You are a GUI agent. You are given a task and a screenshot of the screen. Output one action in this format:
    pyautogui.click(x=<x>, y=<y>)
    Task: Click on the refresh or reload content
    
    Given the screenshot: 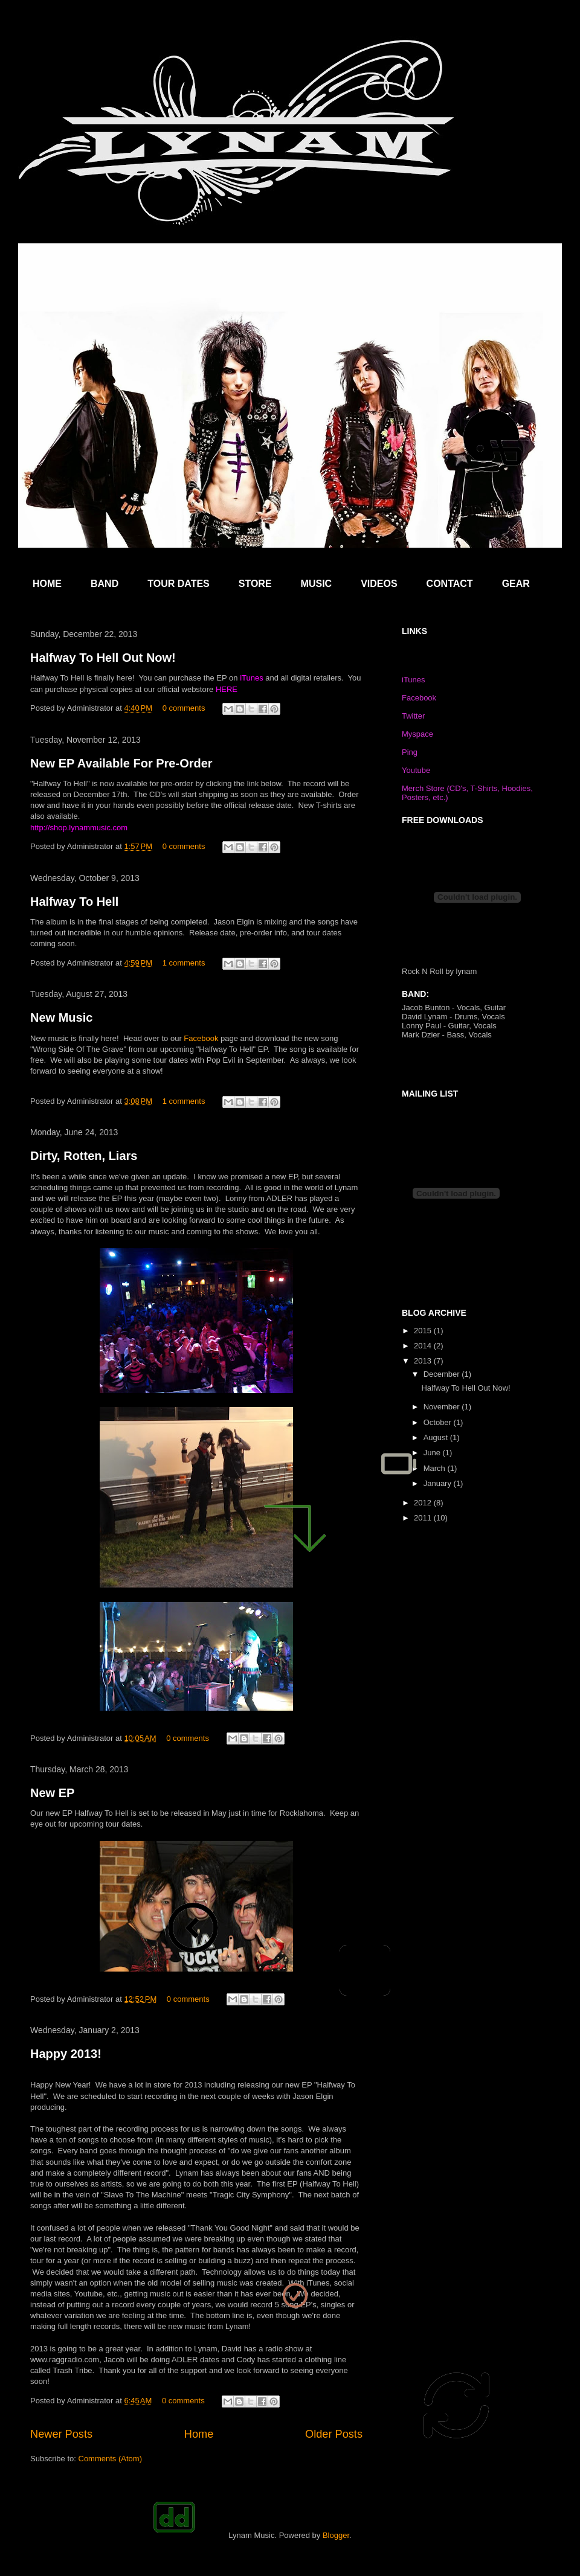 What is the action you would take?
    pyautogui.click(x=456, y=2405)
    